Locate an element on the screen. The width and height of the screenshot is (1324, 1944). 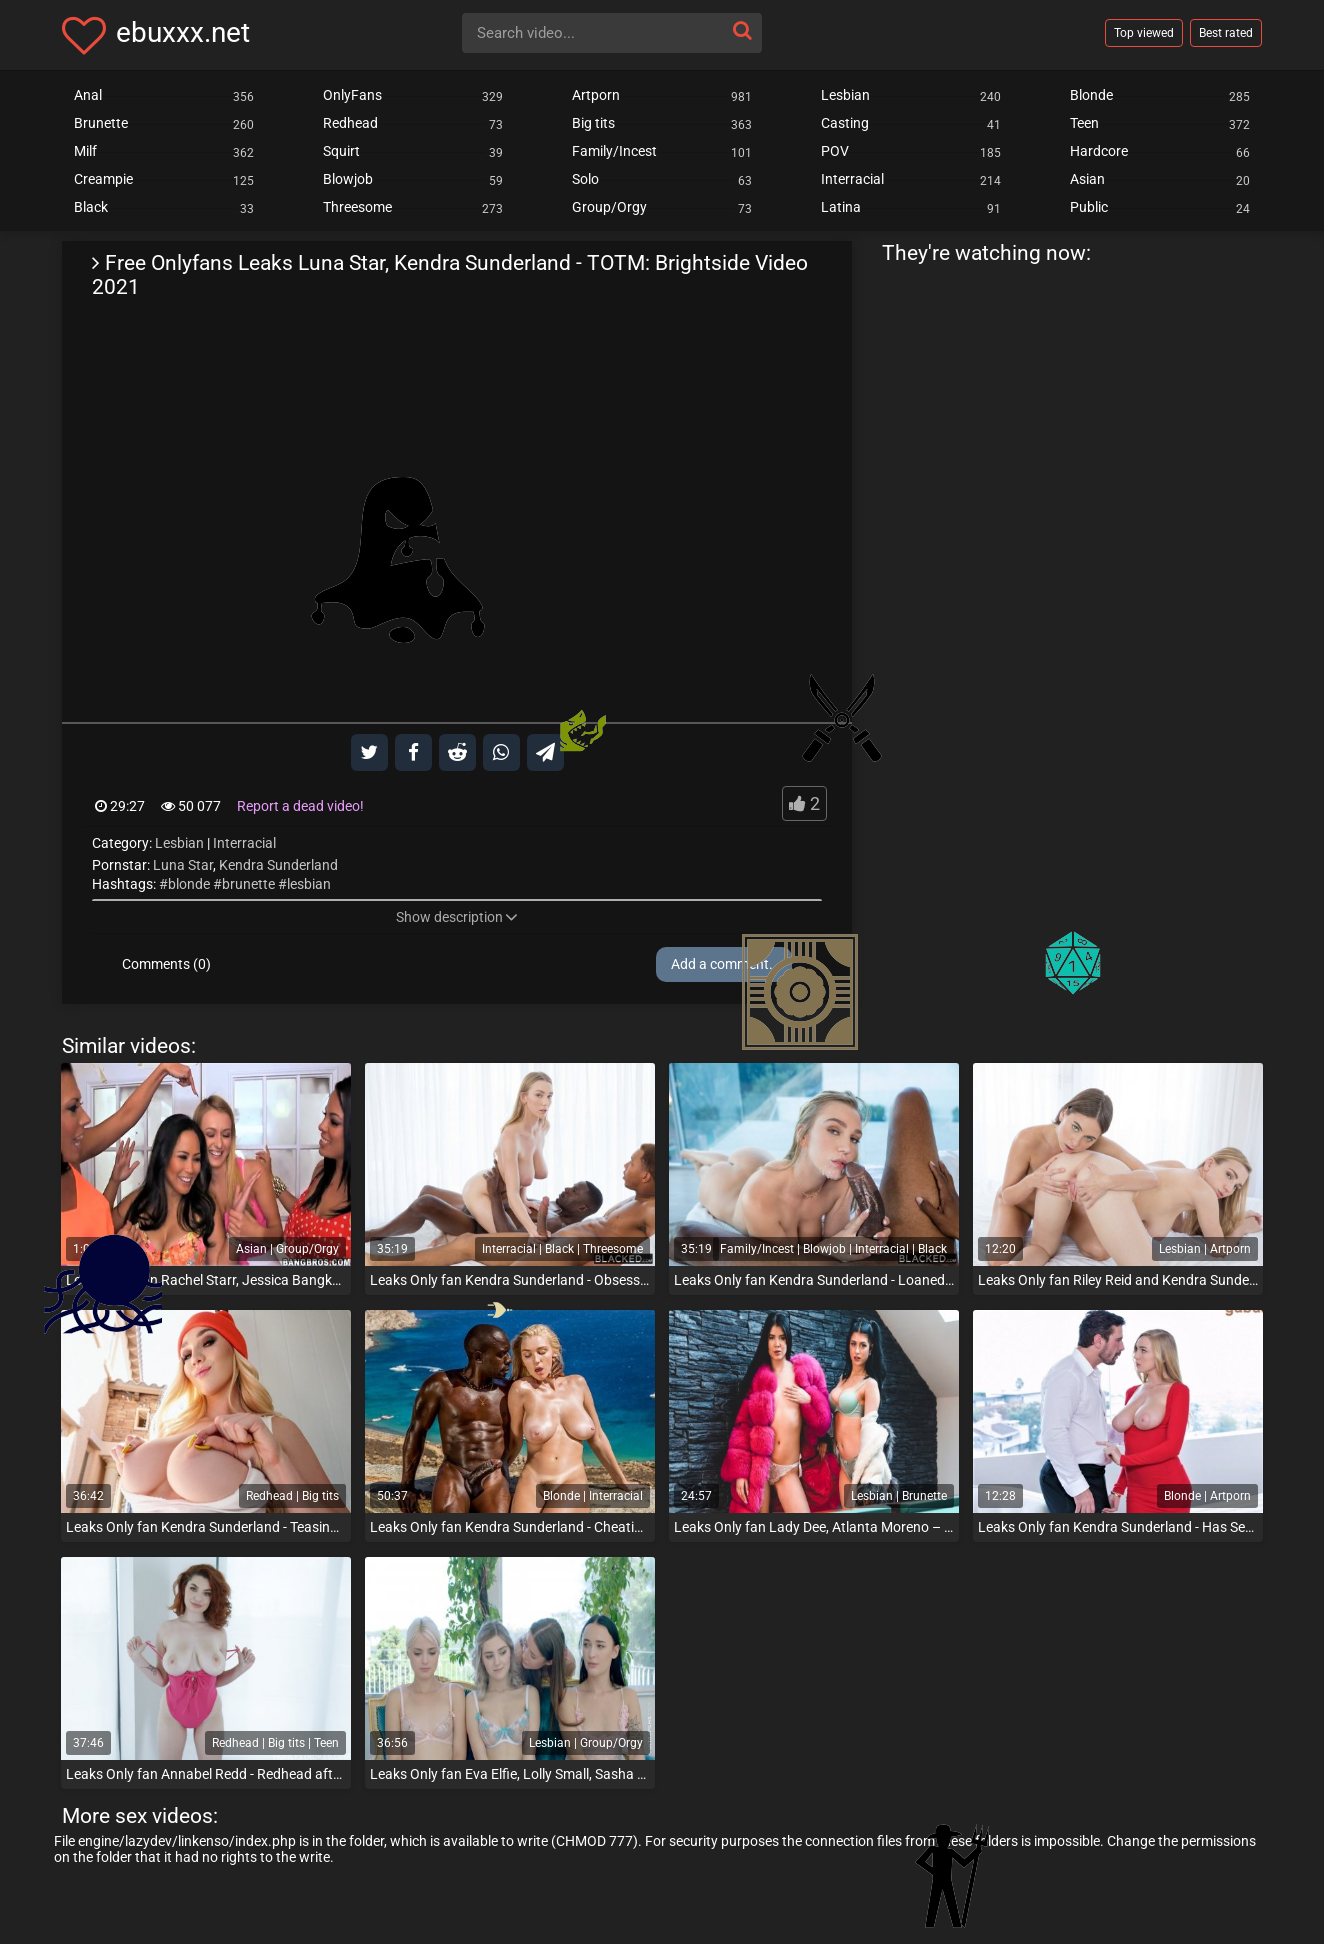
indicates shark attack or danger zone in a game is located at coordinates (583, 729).